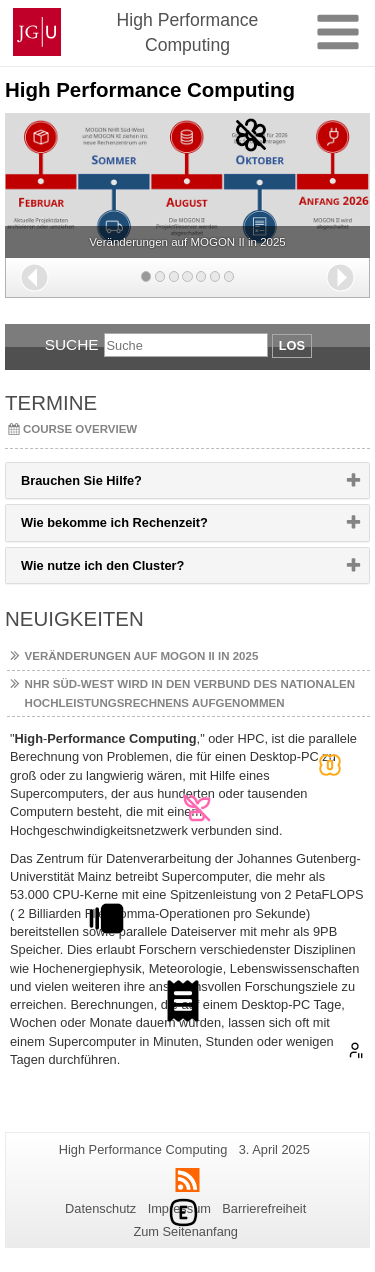 This screenshot has height=1272, width=375. I want to click on view version history, so click(106, 918).